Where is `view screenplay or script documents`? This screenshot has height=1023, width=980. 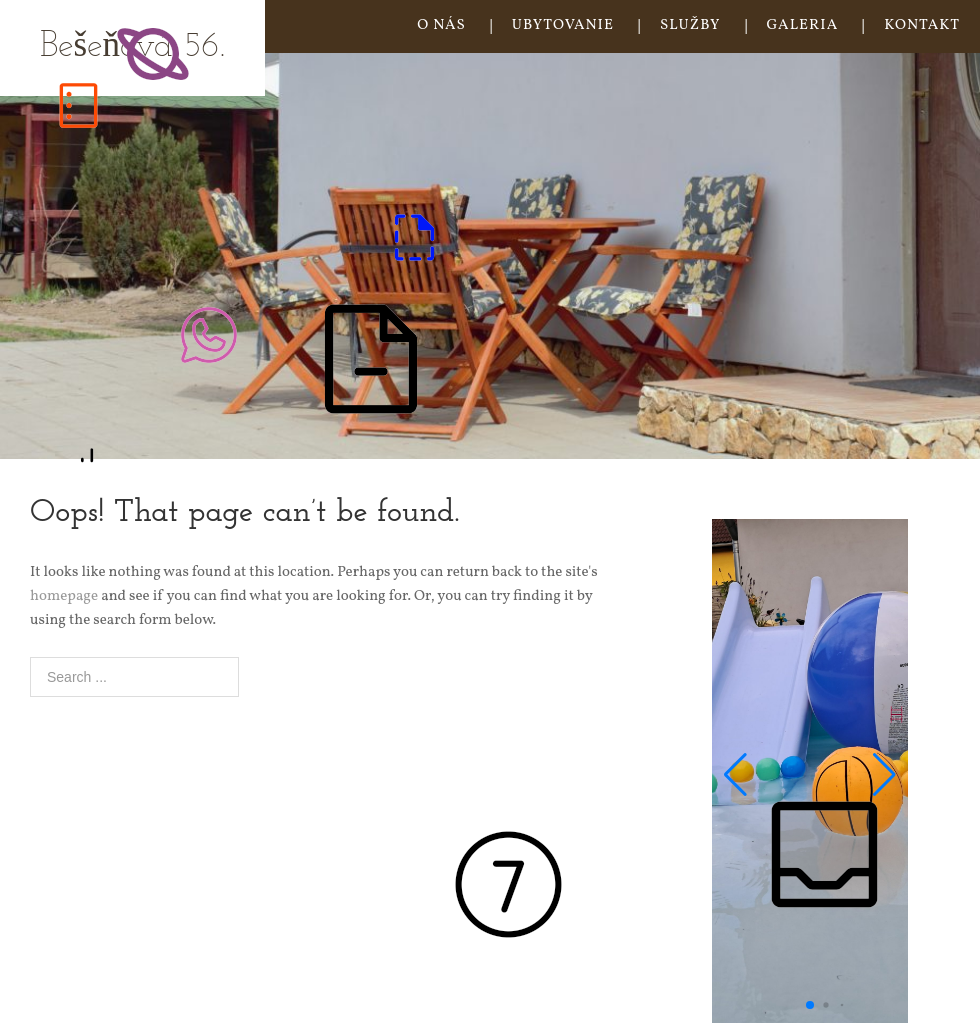 view screenplay or script documents is located at coordinates (78, 105).